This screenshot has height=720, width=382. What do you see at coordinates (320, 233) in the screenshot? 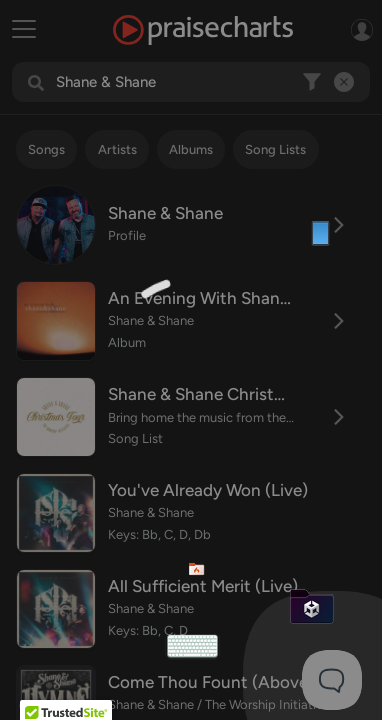
I see `iPad Pro device in connected devices list` at bounding box center [320, 233].